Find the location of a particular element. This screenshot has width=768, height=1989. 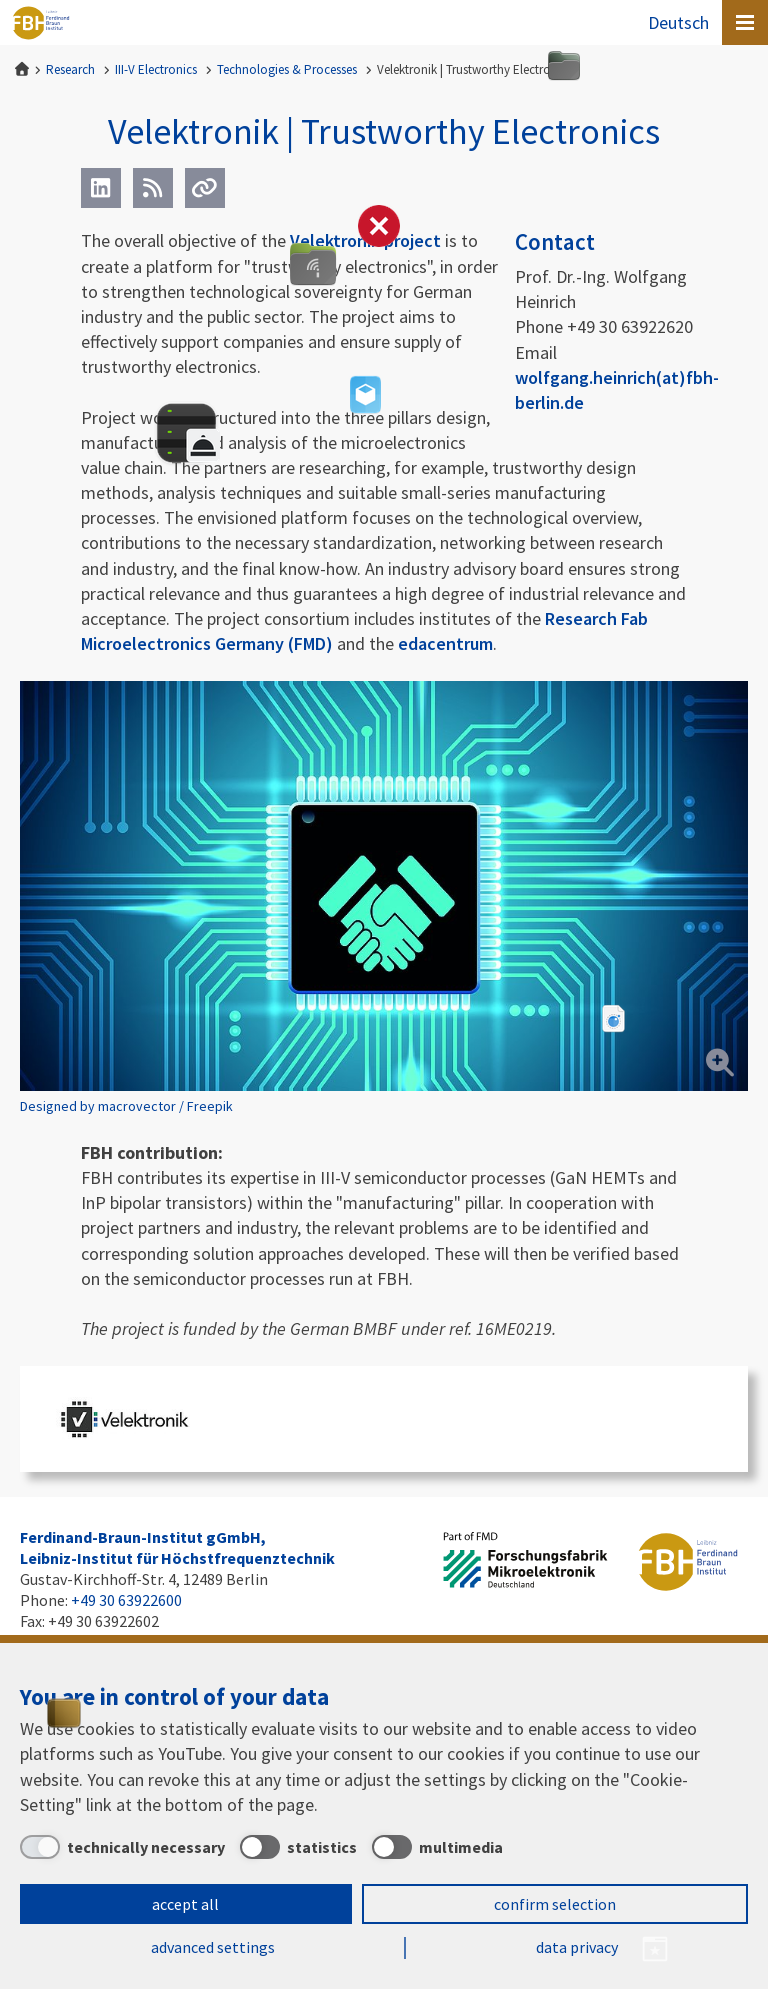

lua script file is located at coordinates (613, 1018).